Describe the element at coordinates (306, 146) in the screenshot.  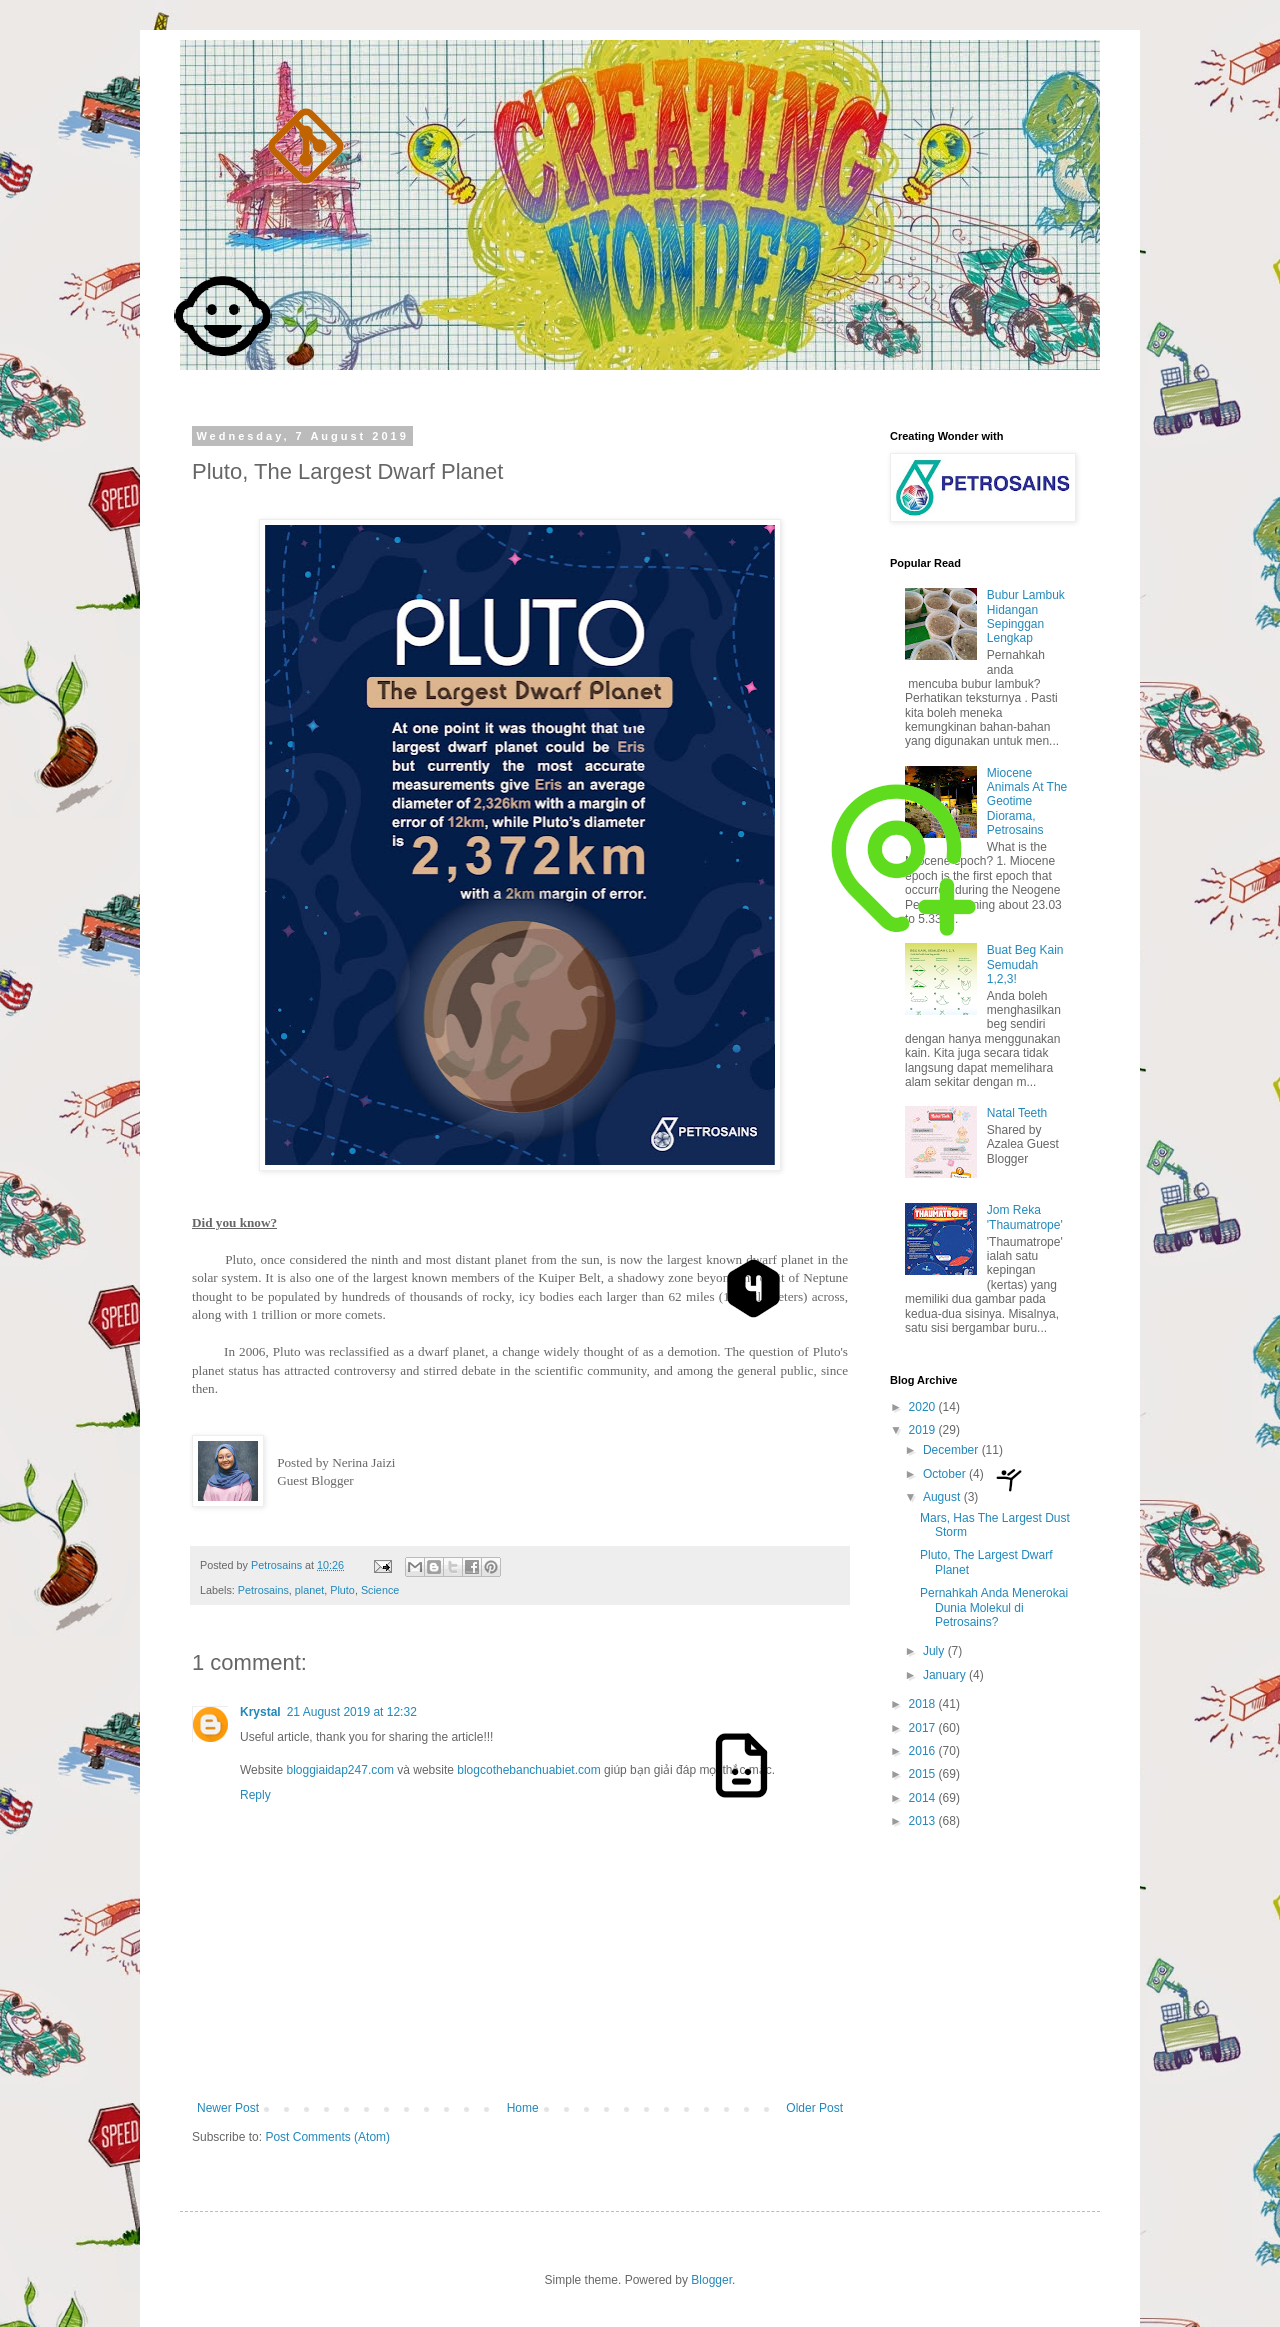
I see `access git repository settings` at that location.